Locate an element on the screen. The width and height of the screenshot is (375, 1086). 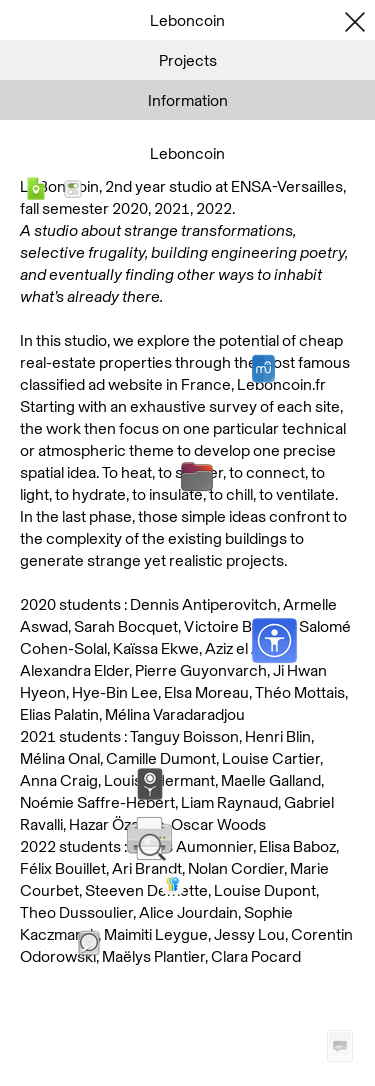
open a MuseScore 3 music notation file is located at coordinates (263, 368).